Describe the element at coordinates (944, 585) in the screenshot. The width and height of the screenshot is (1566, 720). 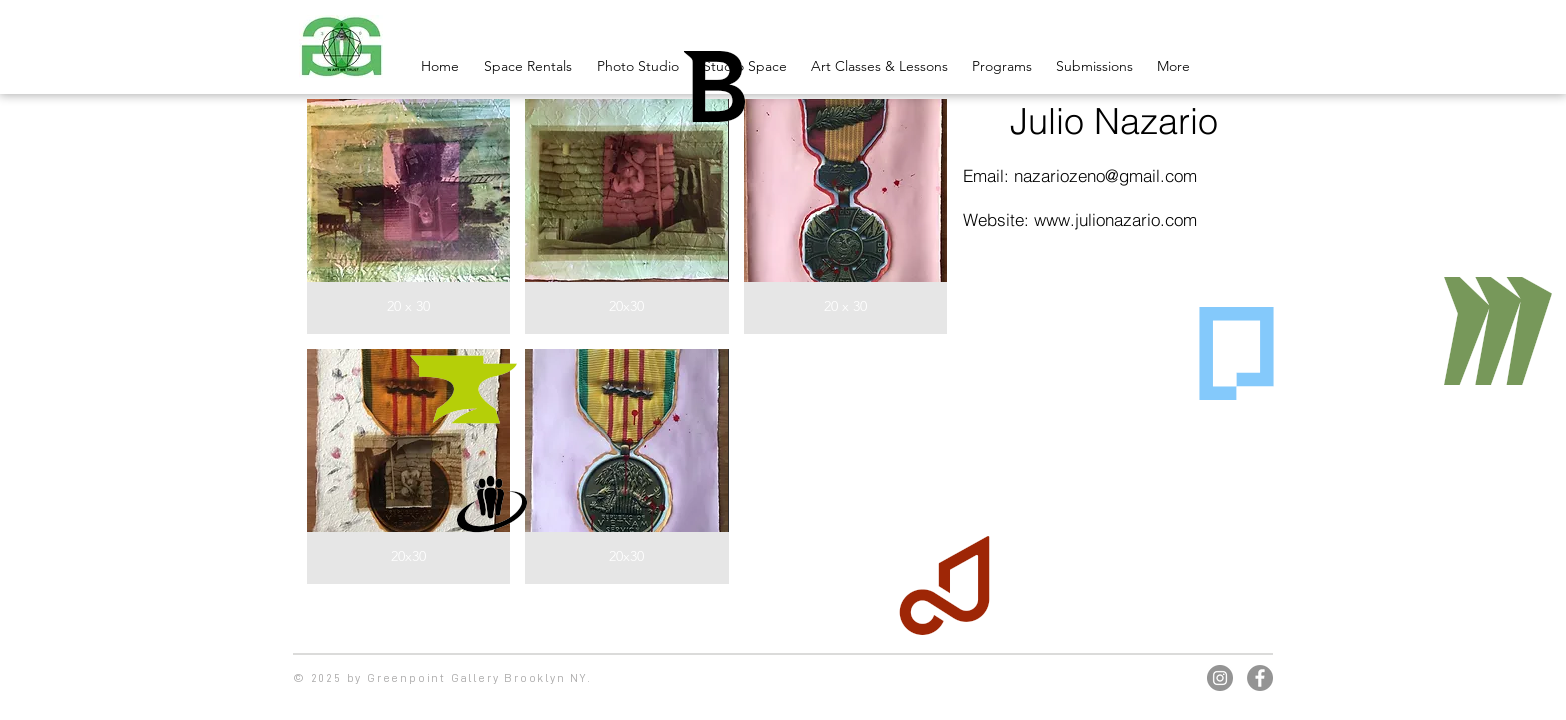
I see `open the Pretzel app` at that location.